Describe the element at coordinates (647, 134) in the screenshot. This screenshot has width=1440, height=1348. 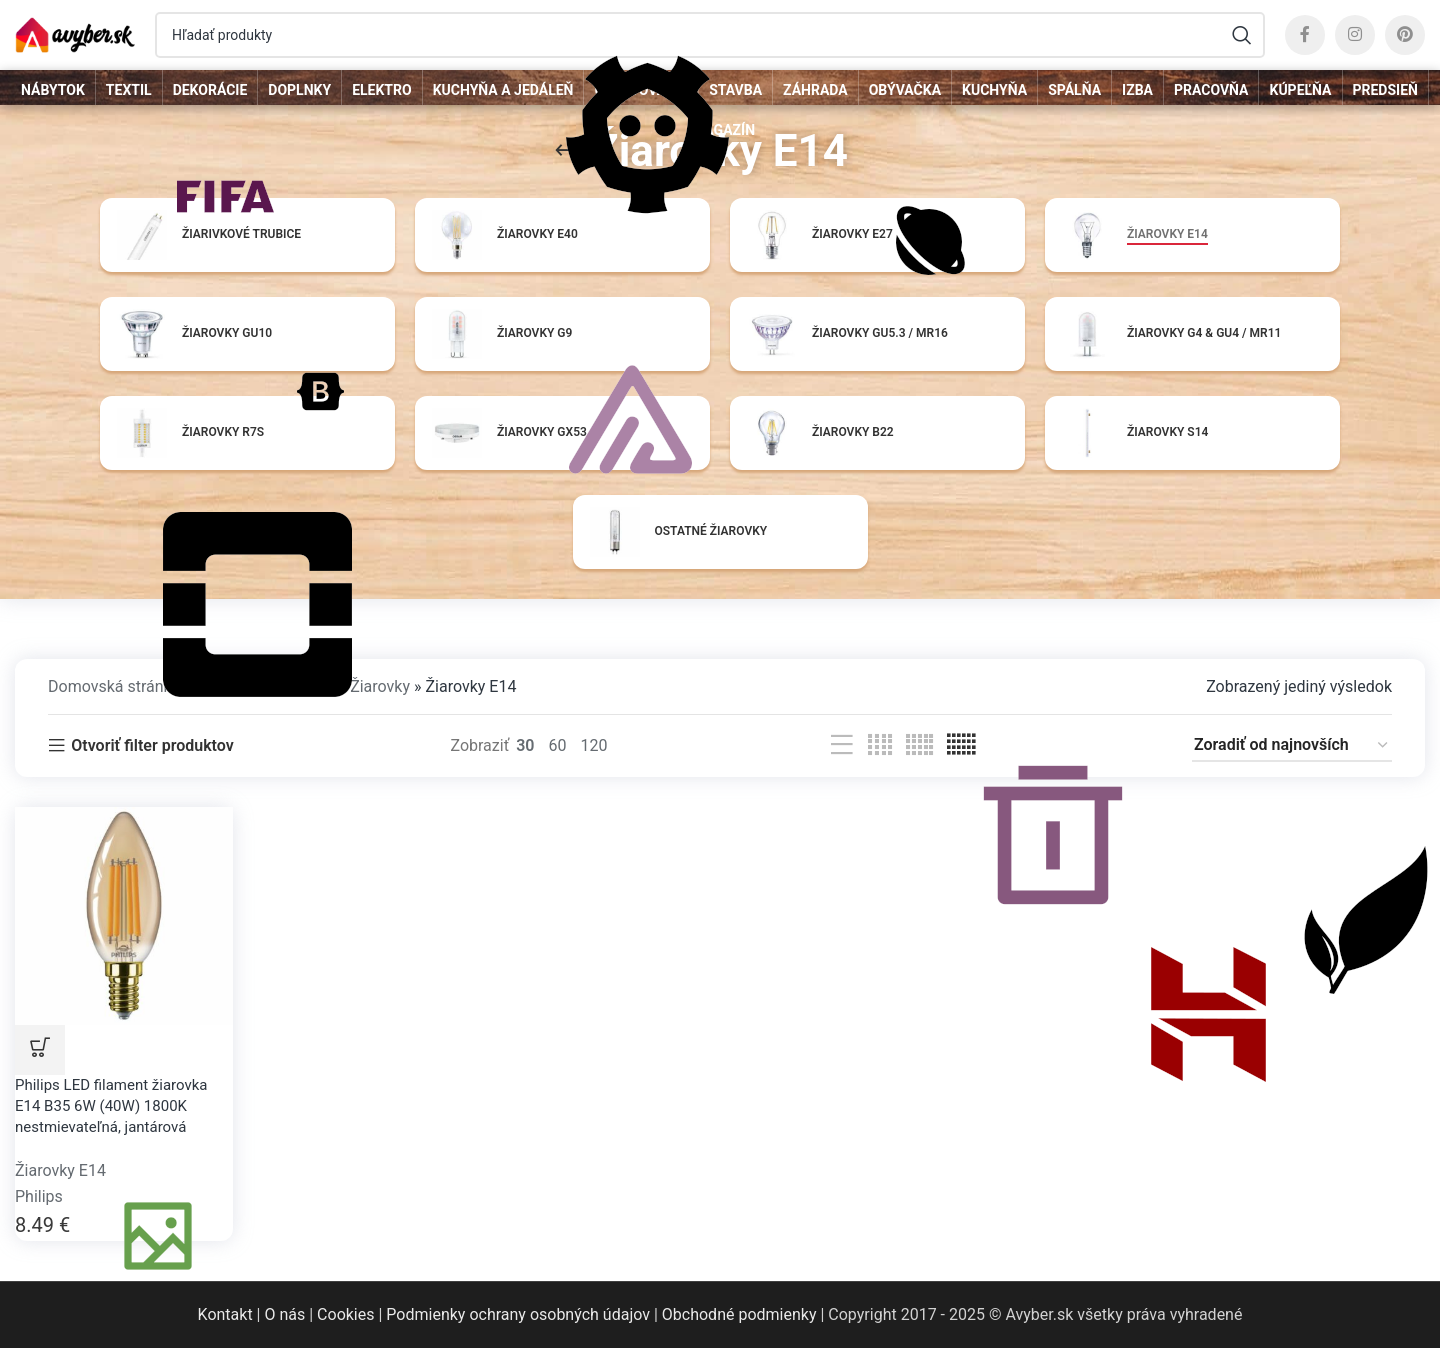
I see `etcd distributed key-value store logo` at that location.